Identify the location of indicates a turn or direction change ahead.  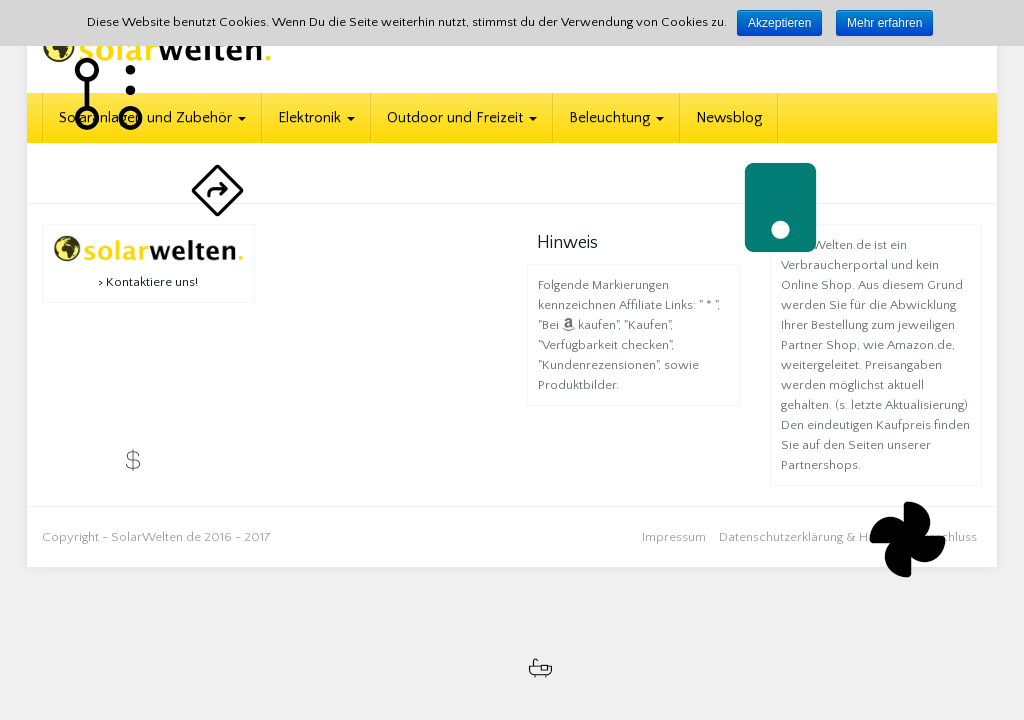
(217, 190).